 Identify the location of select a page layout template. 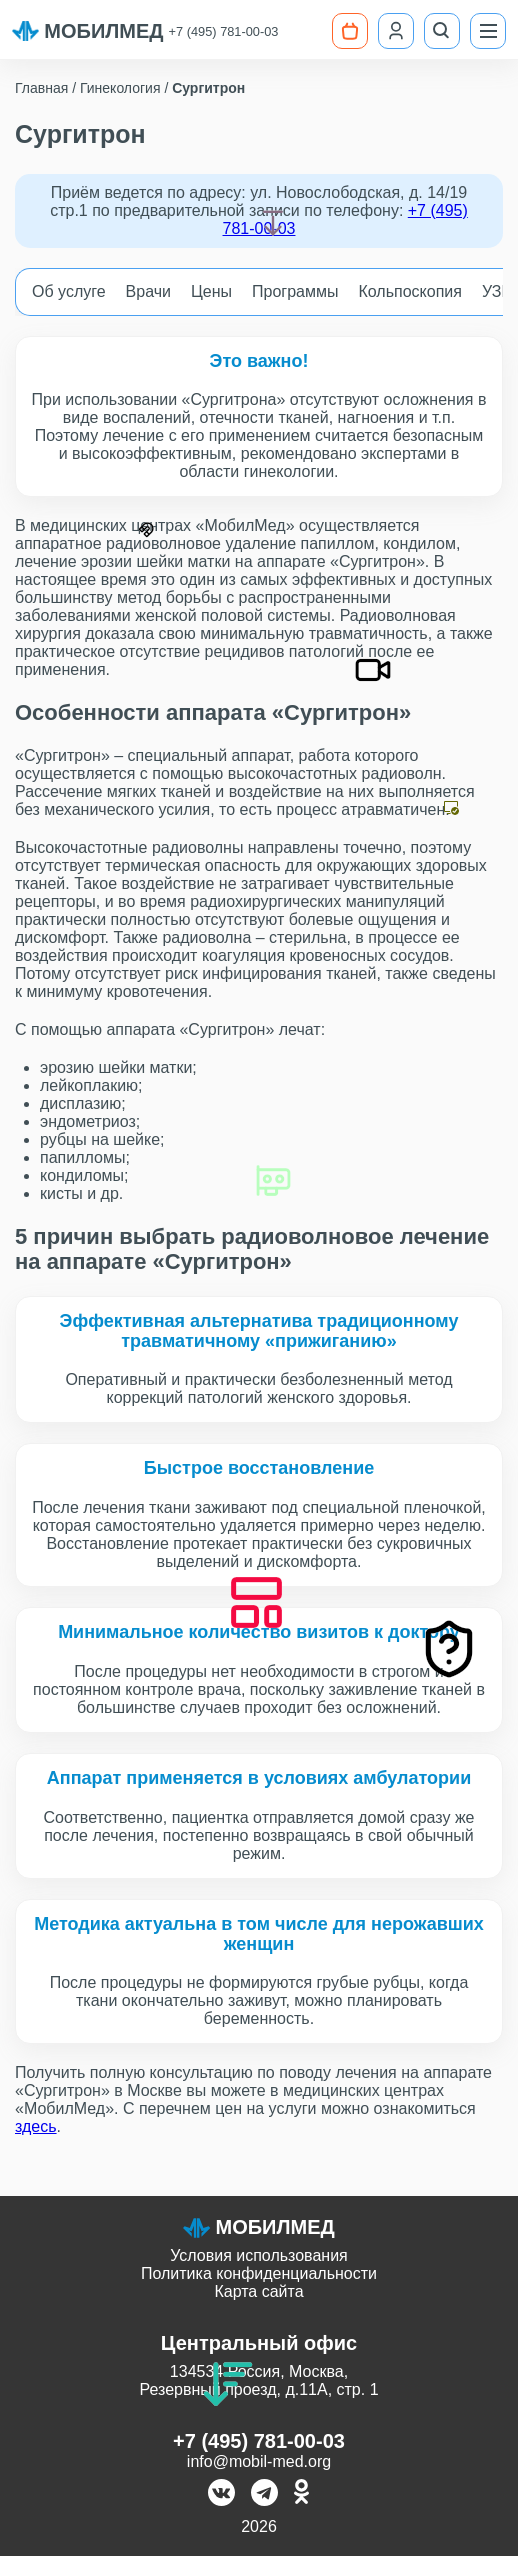
(256, 1602).